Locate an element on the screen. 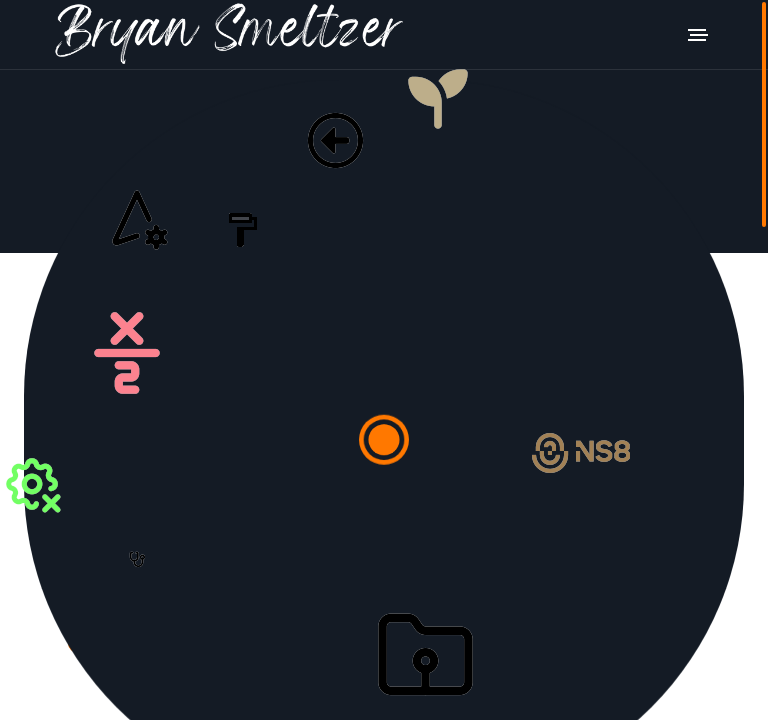 The width and height of the screenshot is (768, 720). go back to the previous screen is located at coordinates (335, 140).